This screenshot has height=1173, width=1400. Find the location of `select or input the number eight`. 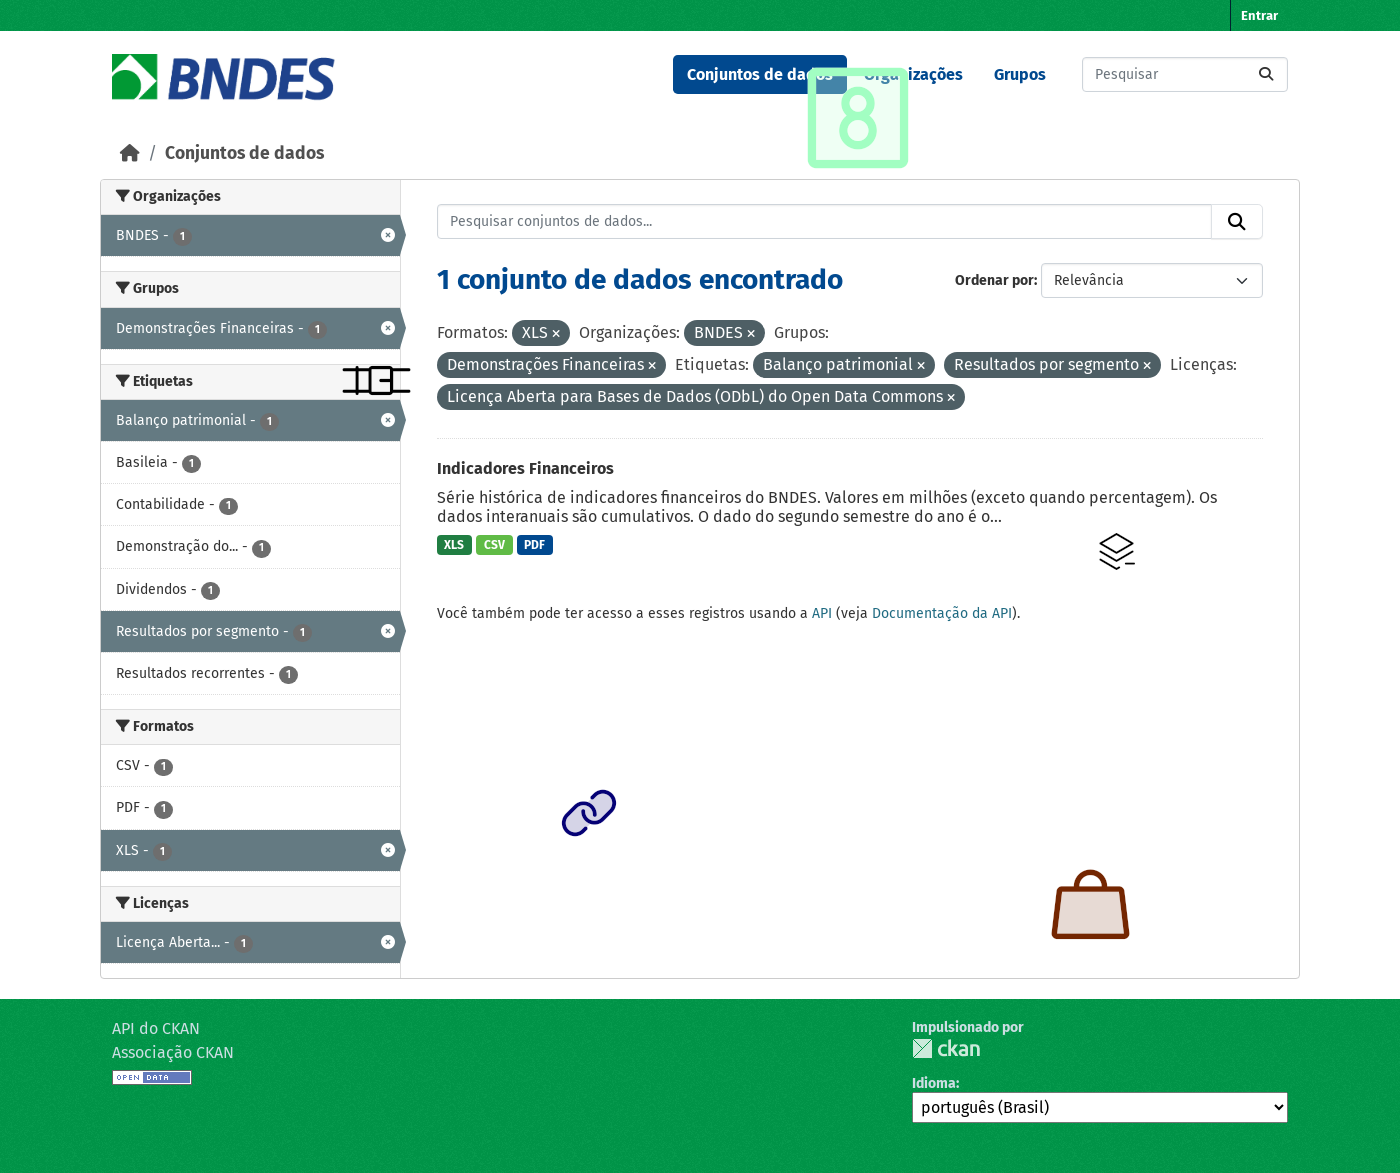

select or input the number eight is located at coordinates (858, 118).